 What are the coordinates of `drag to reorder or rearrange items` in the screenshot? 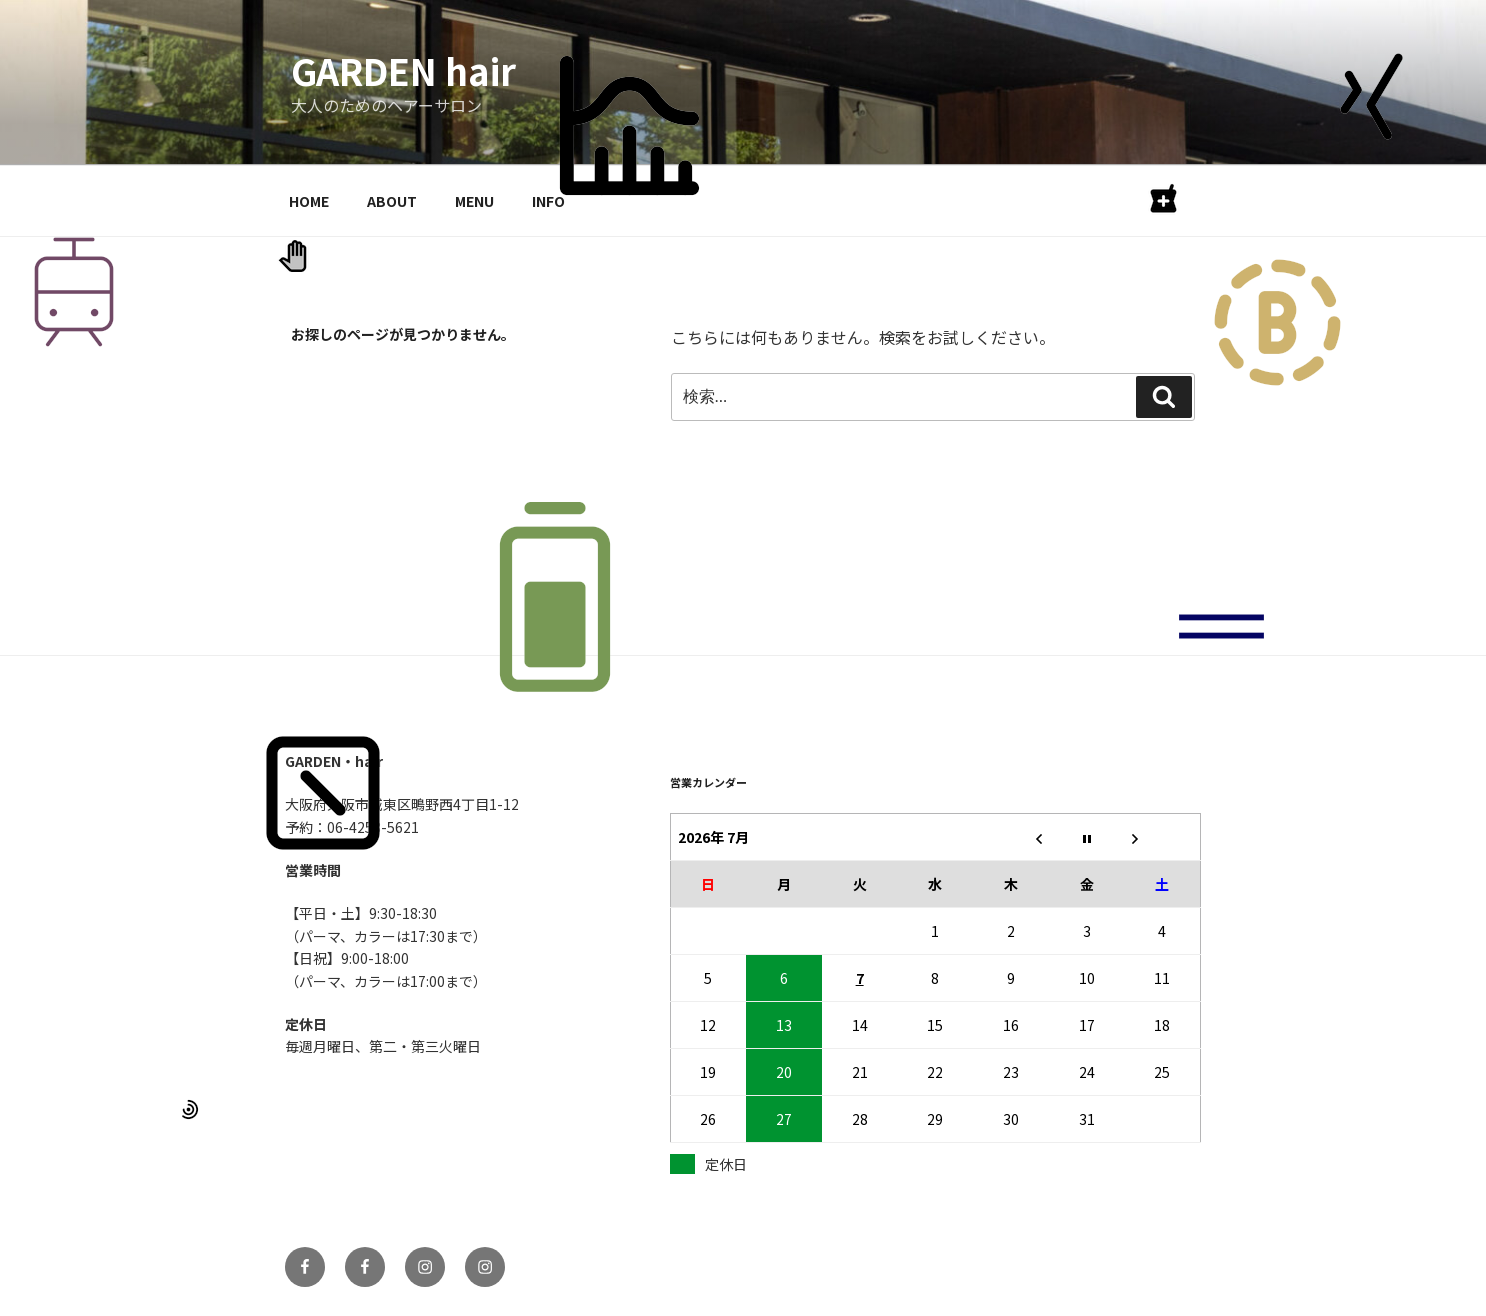 It's located at (1221, 626).